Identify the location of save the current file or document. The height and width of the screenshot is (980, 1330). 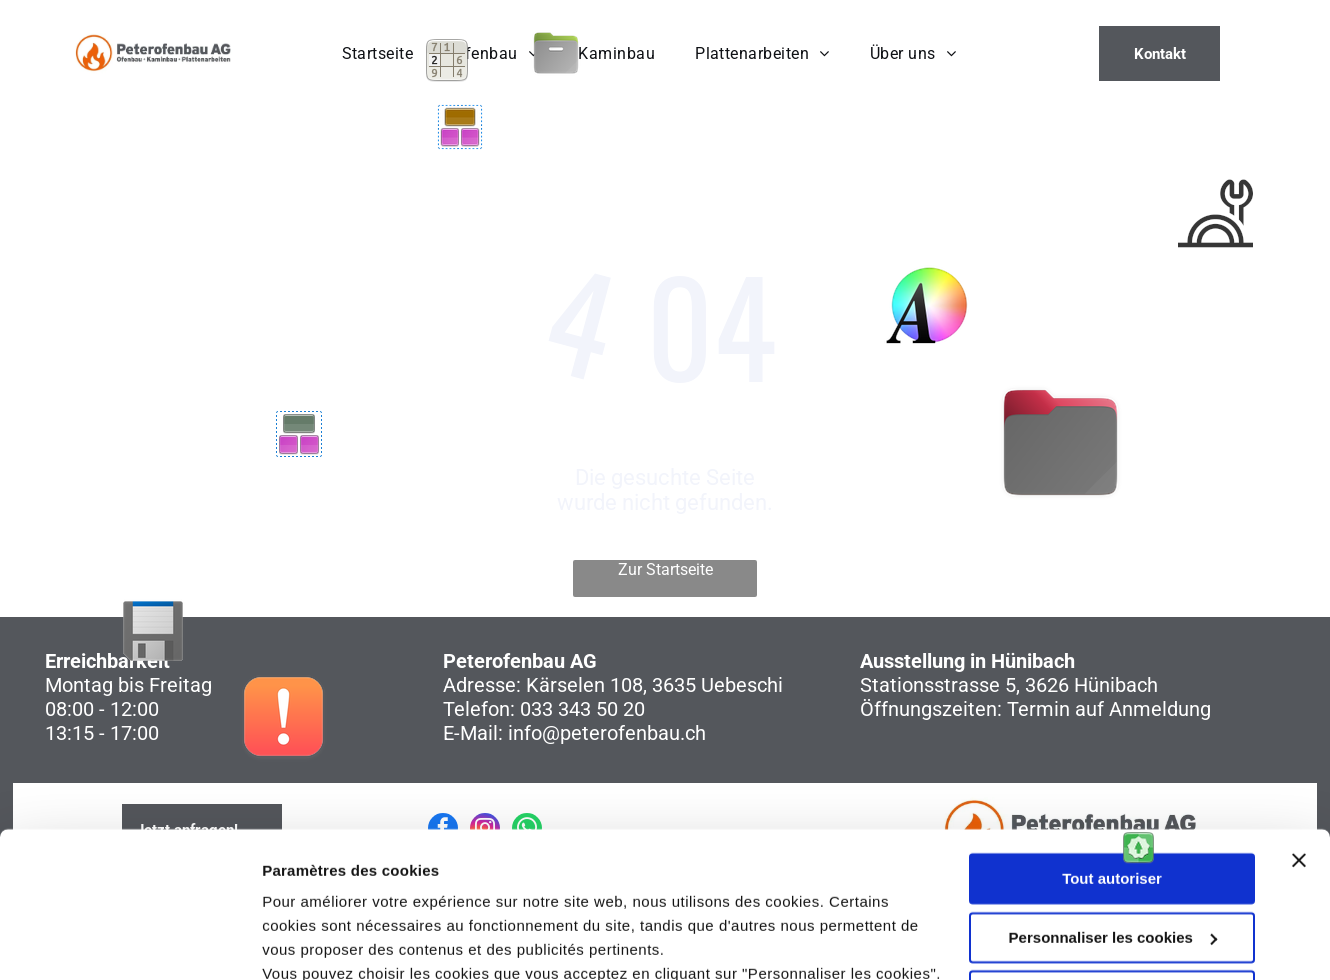
(153, 631).